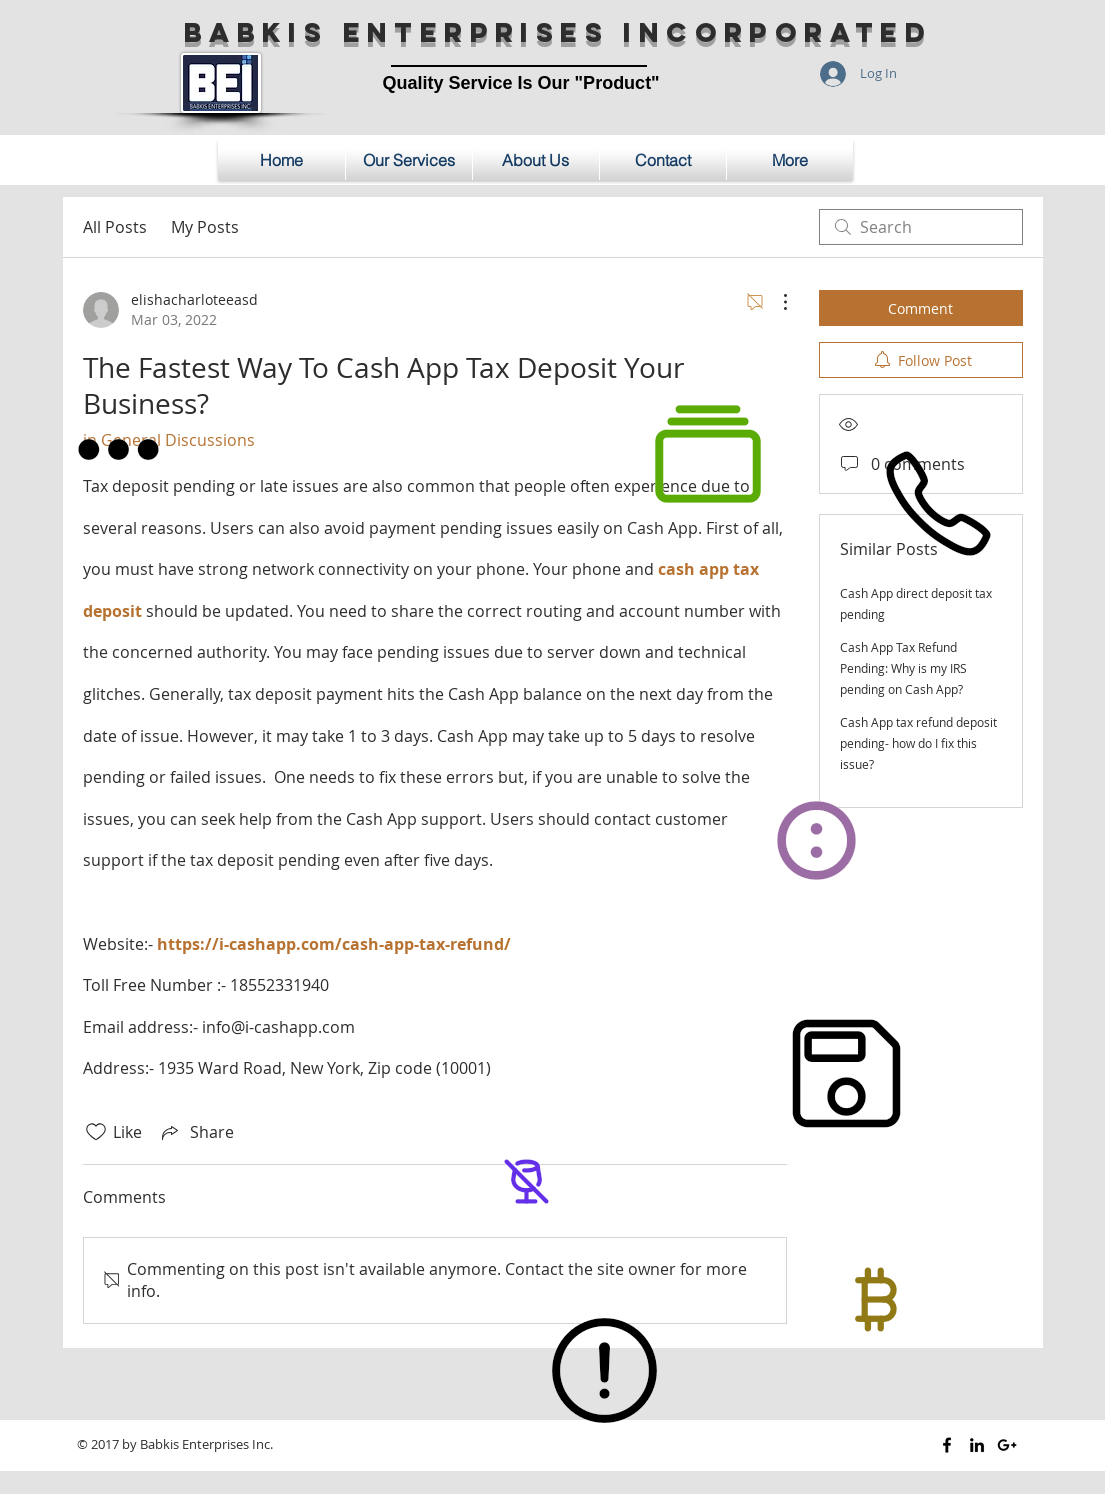 This screenshot has height=1494, width=1105. I want to click on view photo albums, so click(708, 454).